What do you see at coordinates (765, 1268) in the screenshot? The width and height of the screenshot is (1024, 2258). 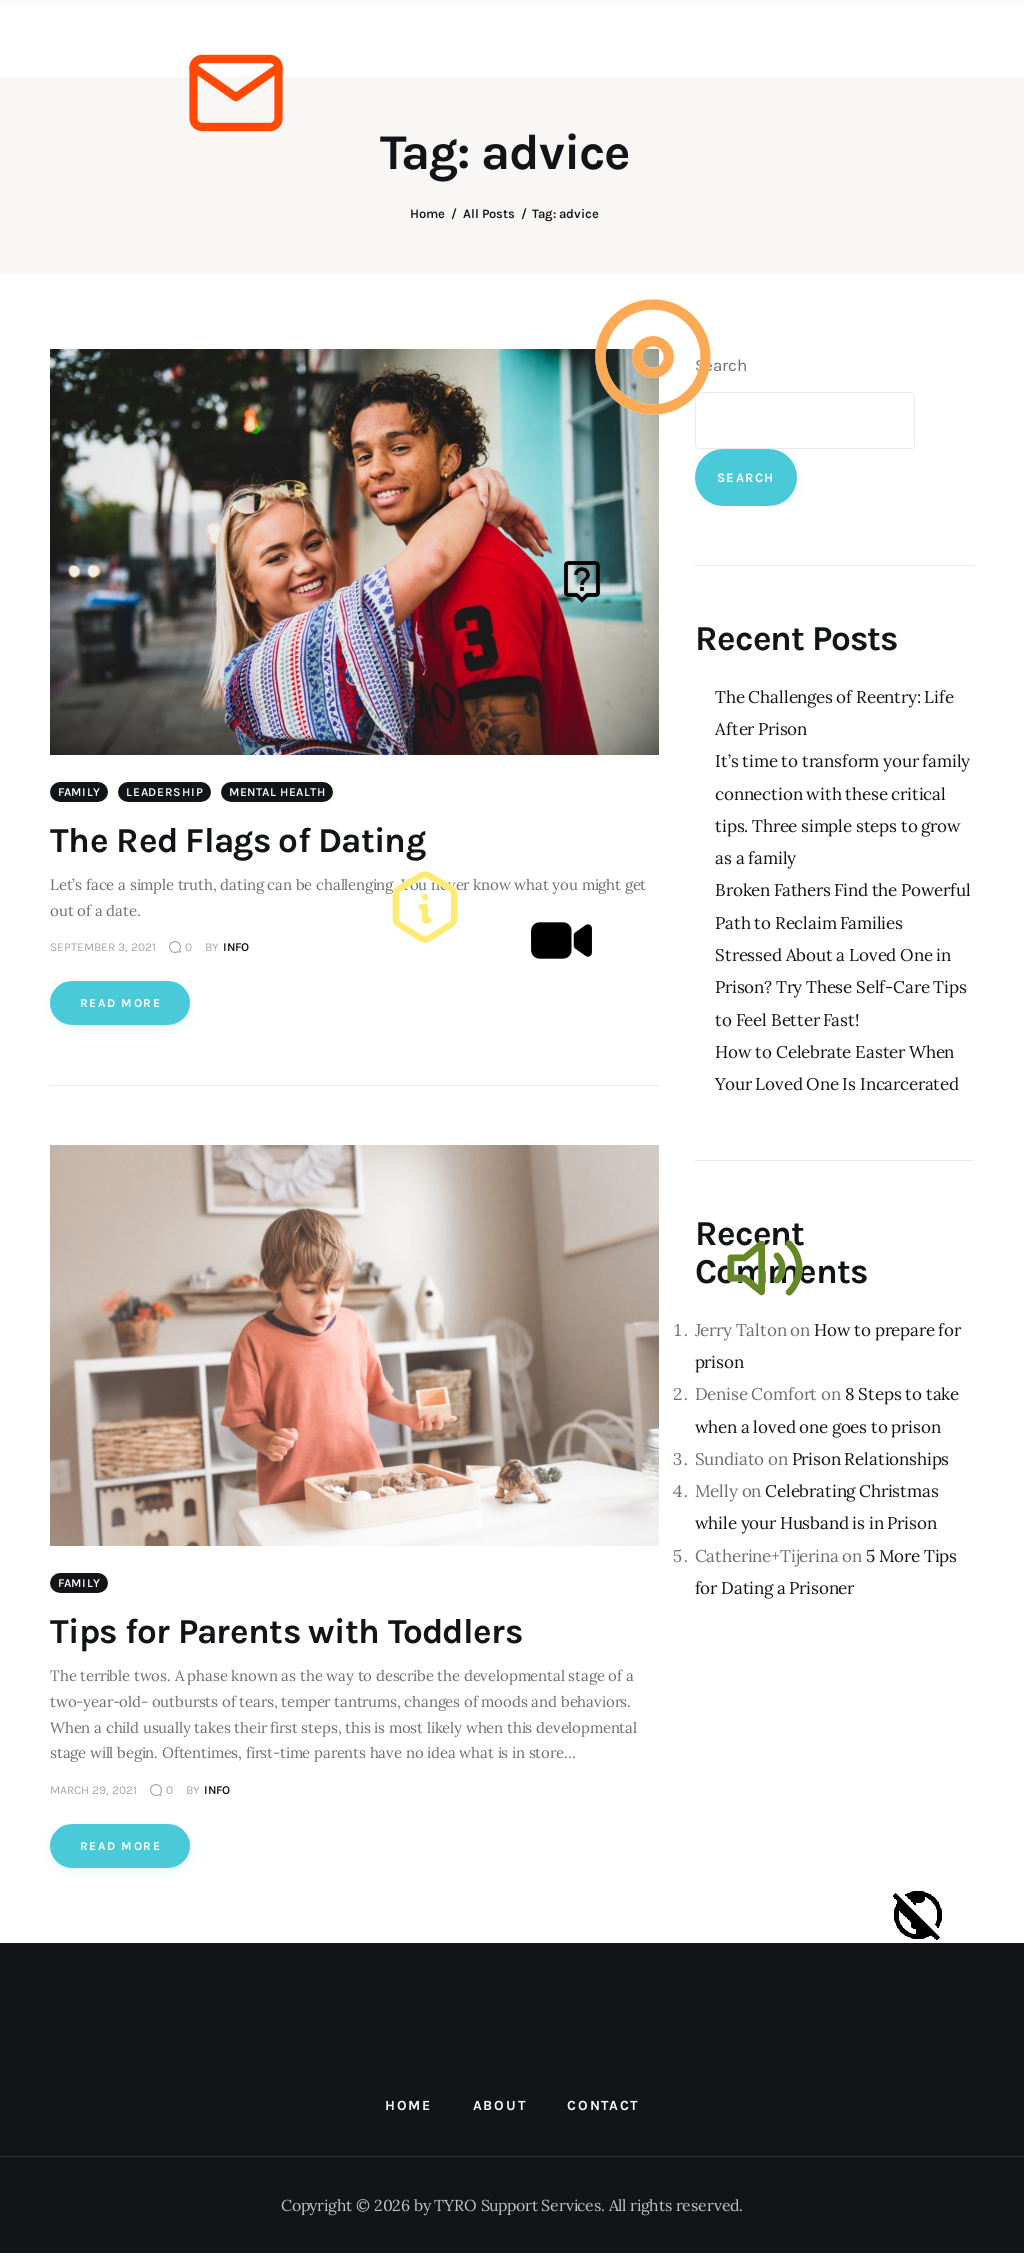 I see `adjust audio volume` at bounding box center [765, 1268].